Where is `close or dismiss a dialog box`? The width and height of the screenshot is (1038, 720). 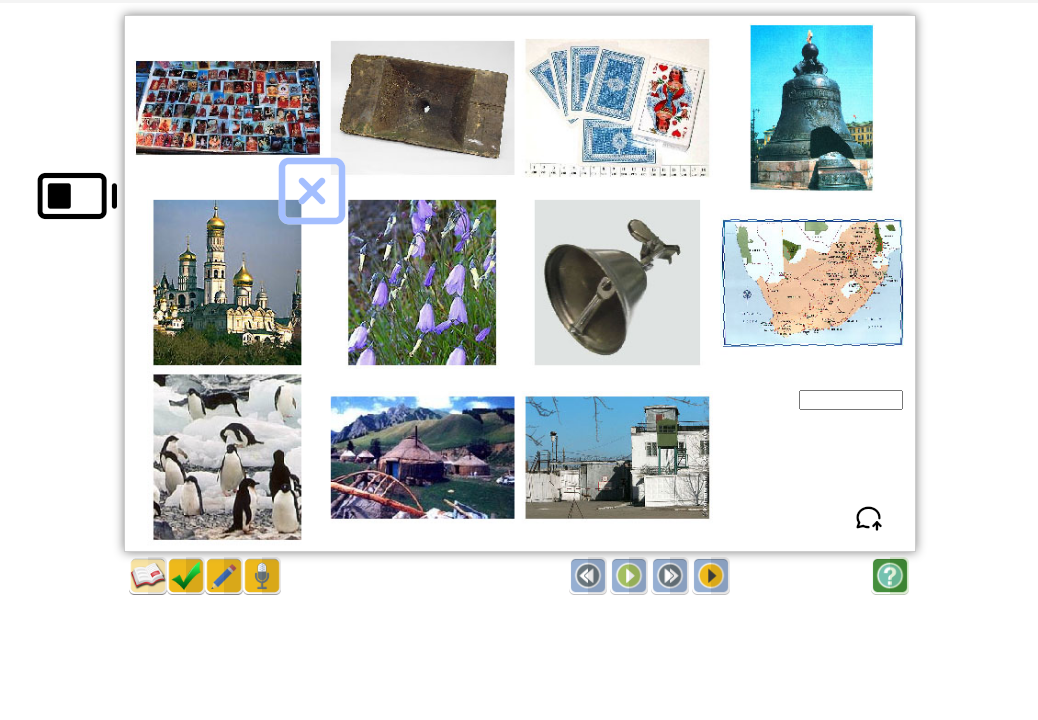 close or dismiss a dialog box is located at coordinates (312, 191).